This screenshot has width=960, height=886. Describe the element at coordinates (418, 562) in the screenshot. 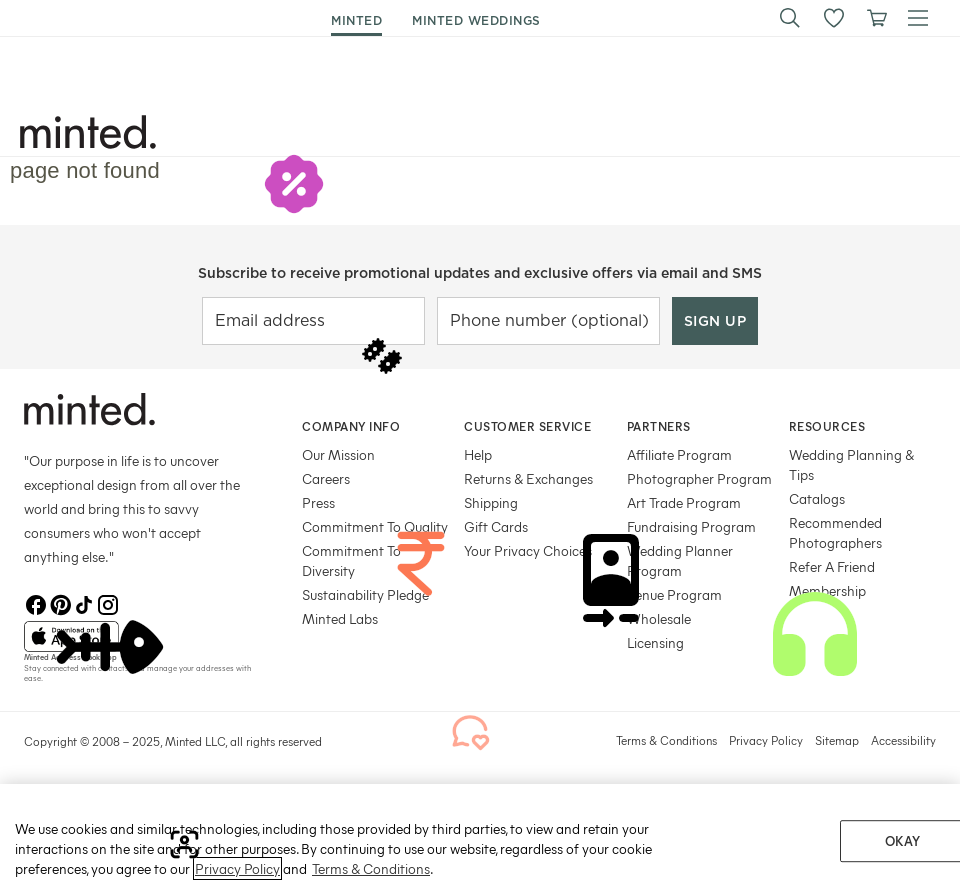

I see `view price in Indian rupees` at that location.